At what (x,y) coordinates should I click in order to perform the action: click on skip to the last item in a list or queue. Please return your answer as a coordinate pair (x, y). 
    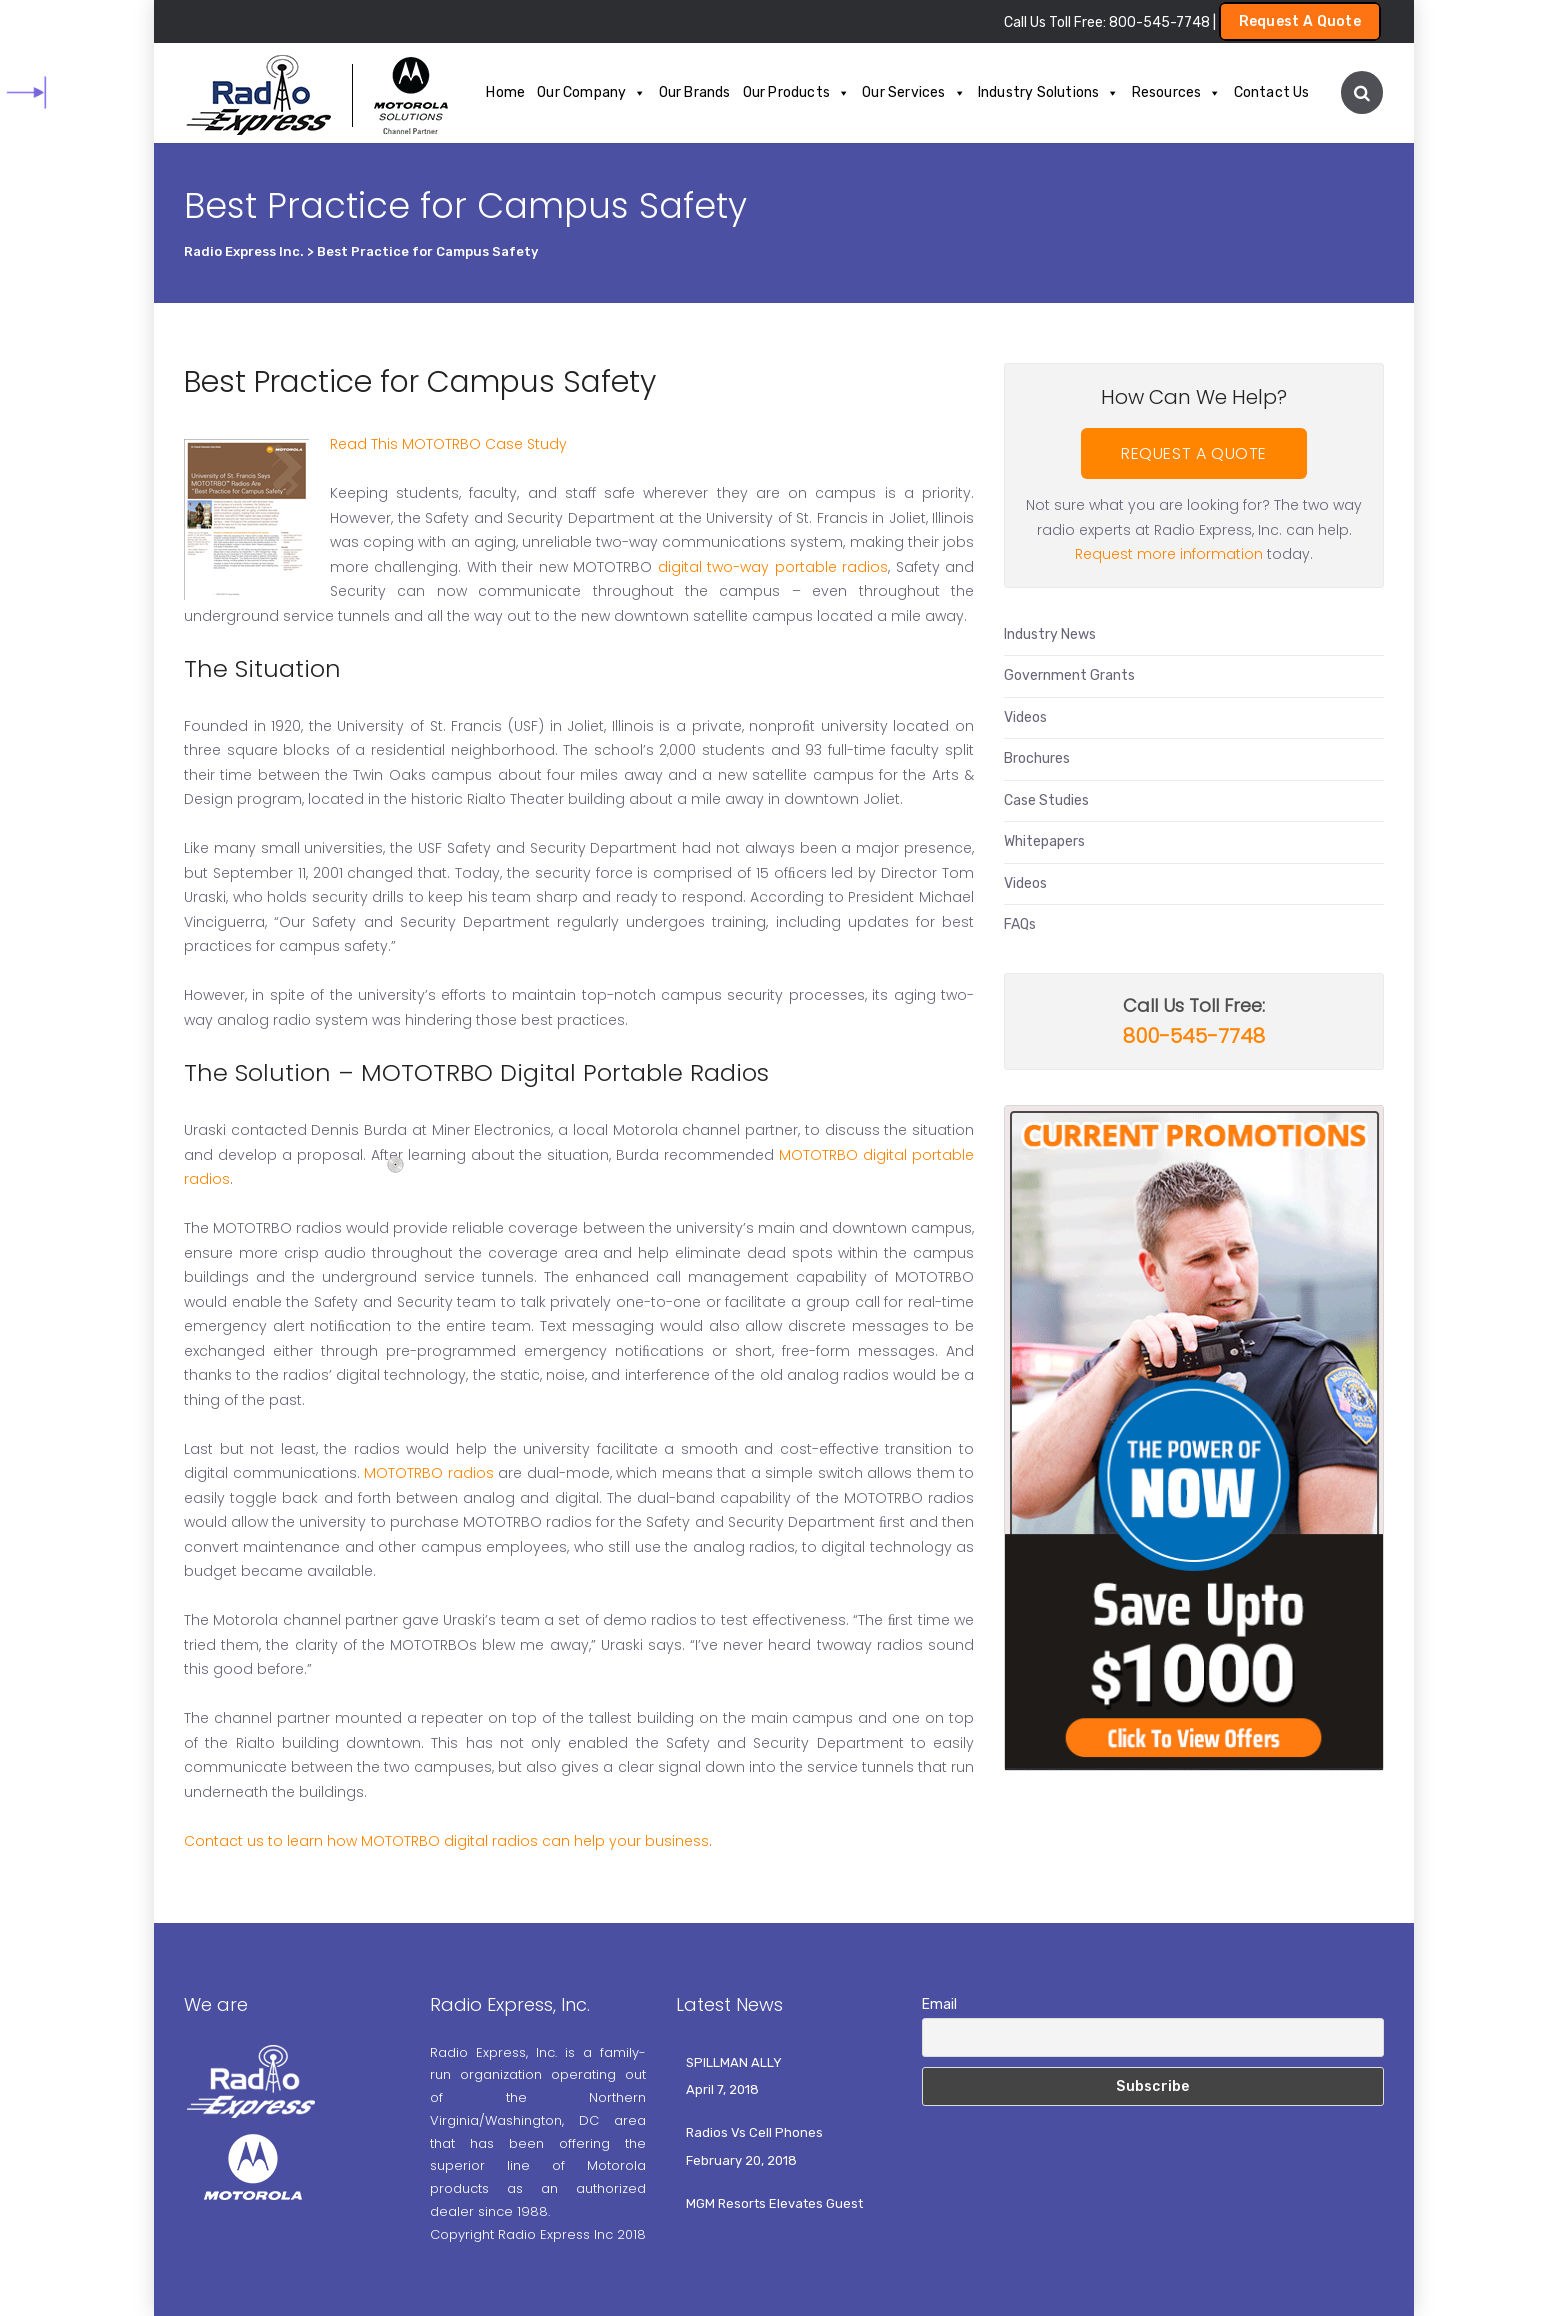
    Looking at the image, I should click on (26, 92).